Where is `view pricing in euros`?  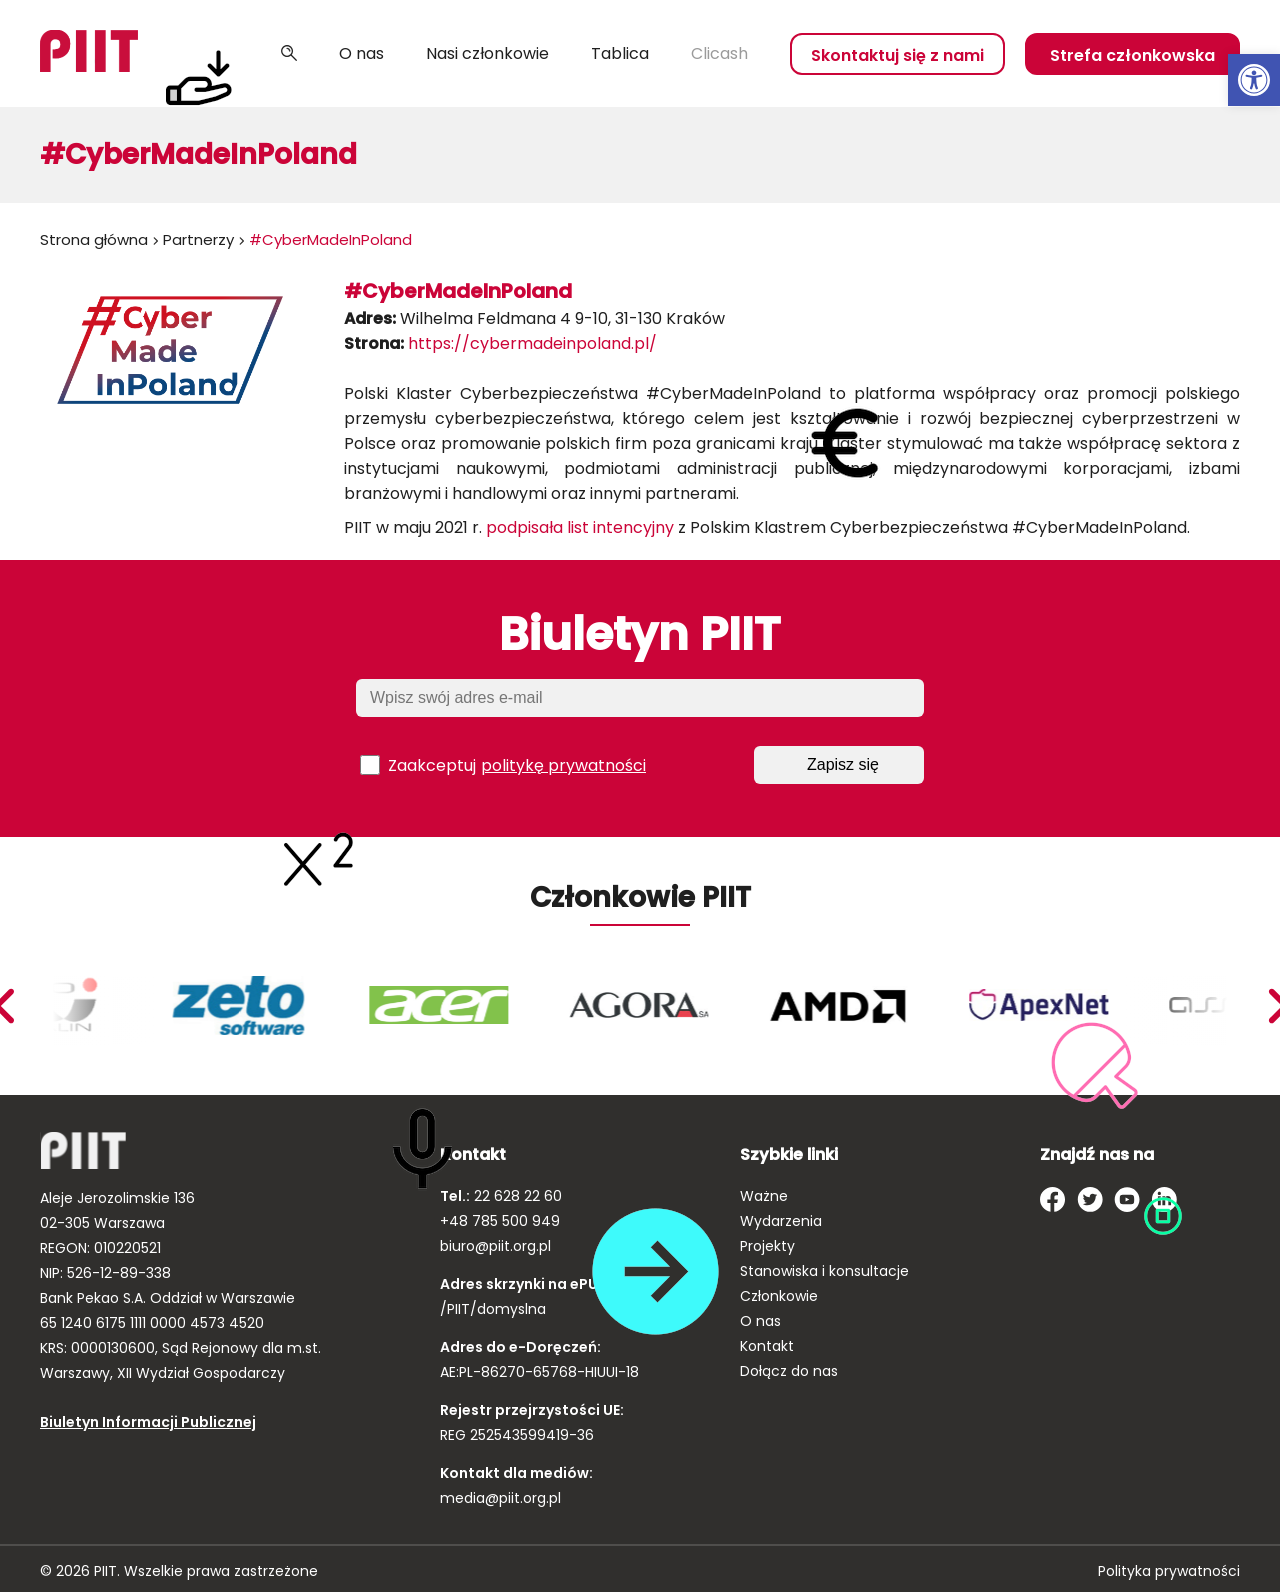 view pricing in euros is located at coordinates (846, 443).